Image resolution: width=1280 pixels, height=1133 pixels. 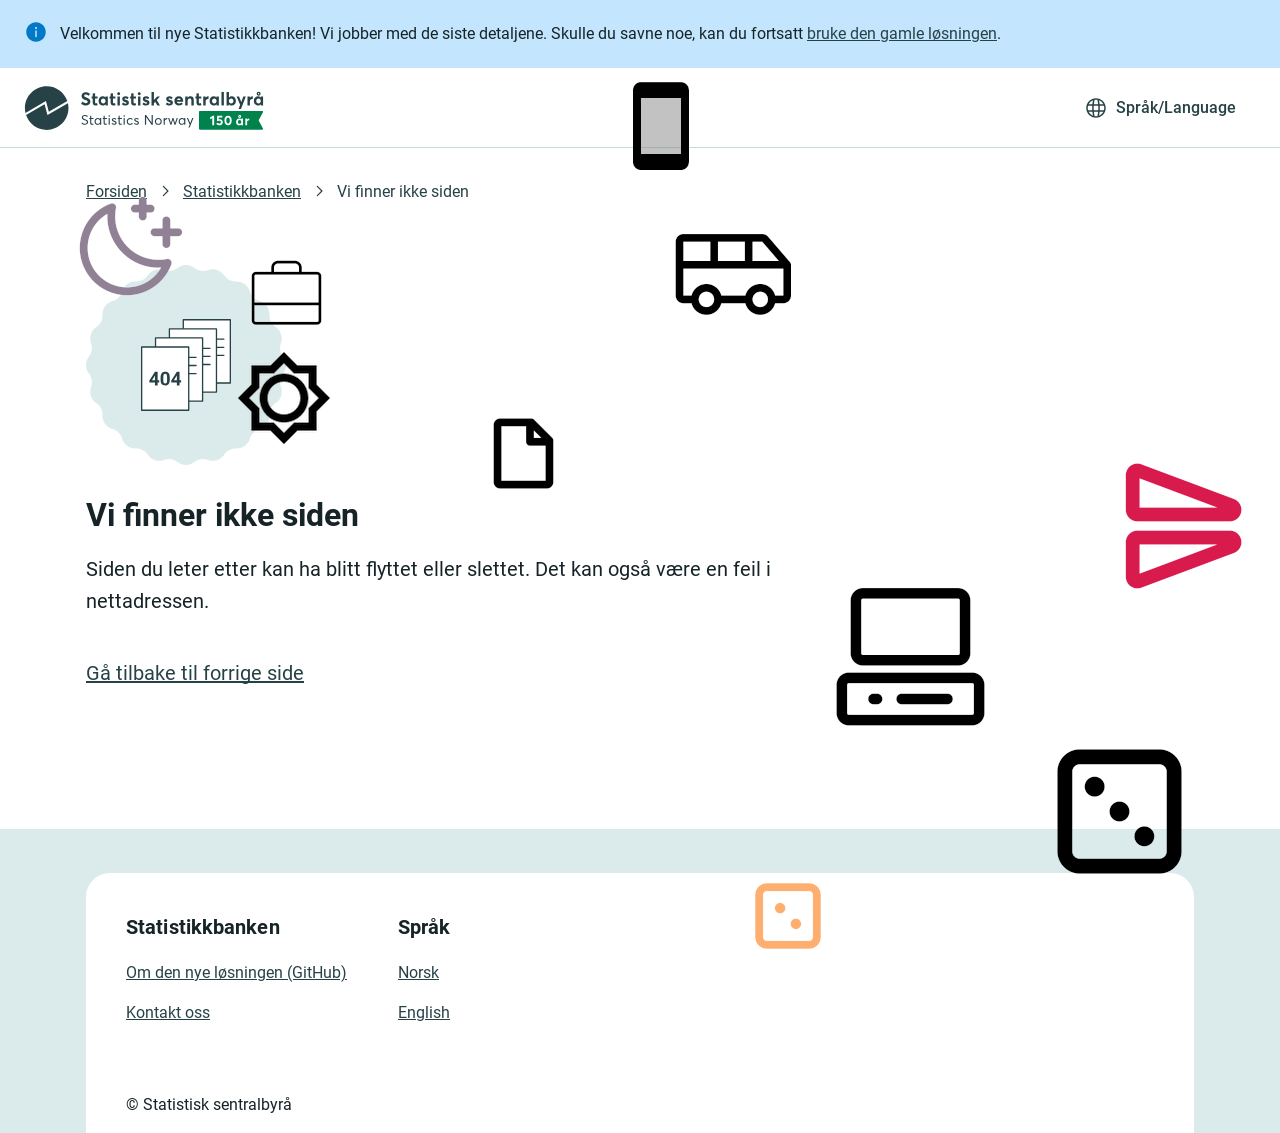 I want to click on open github codespaces, so click(x=910, y=658).